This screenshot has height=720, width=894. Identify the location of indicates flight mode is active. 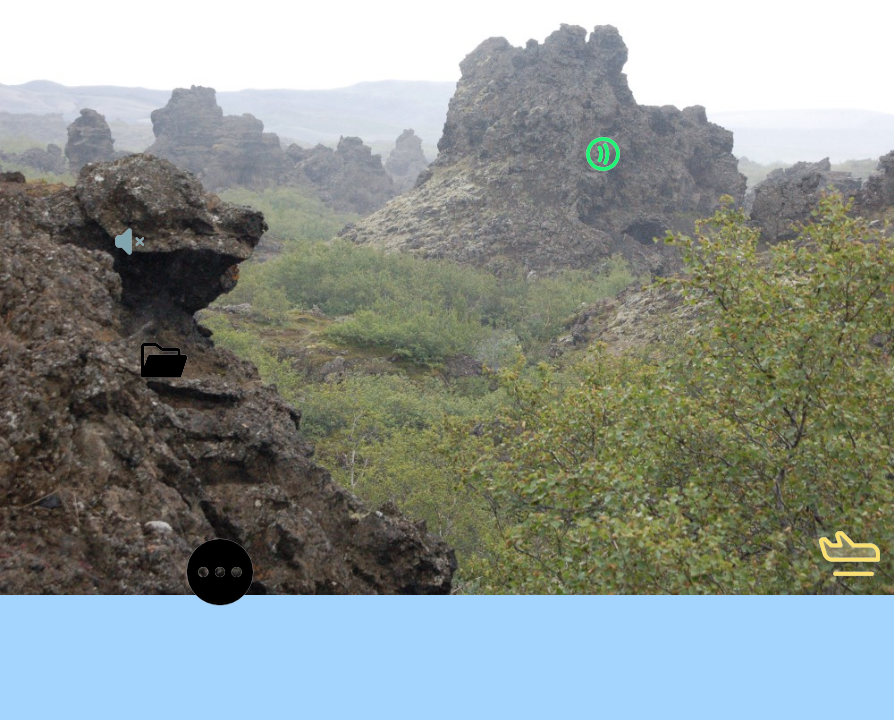
(849, 551).